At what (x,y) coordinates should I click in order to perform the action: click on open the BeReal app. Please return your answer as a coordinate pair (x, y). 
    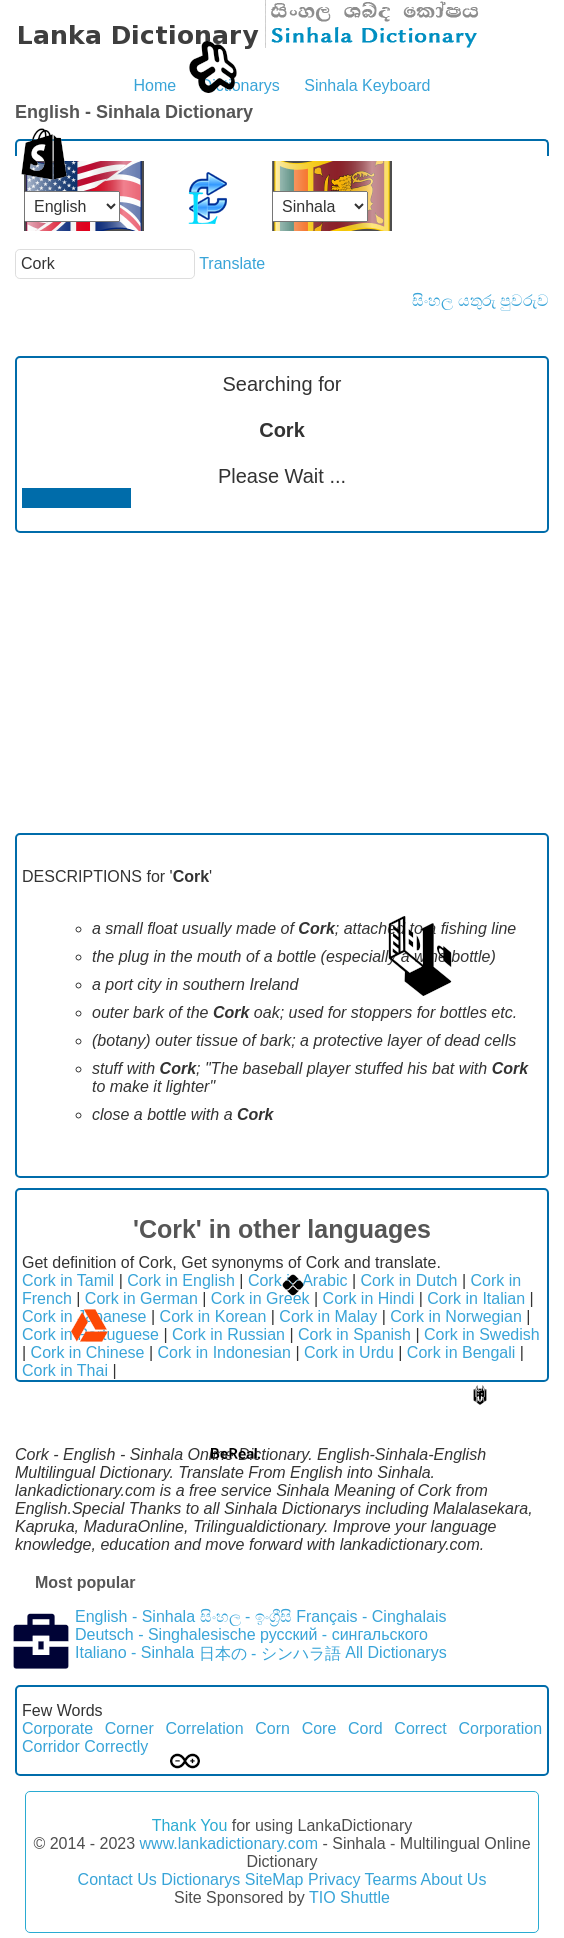
    Looking at the image, I should click on (235, 1453).